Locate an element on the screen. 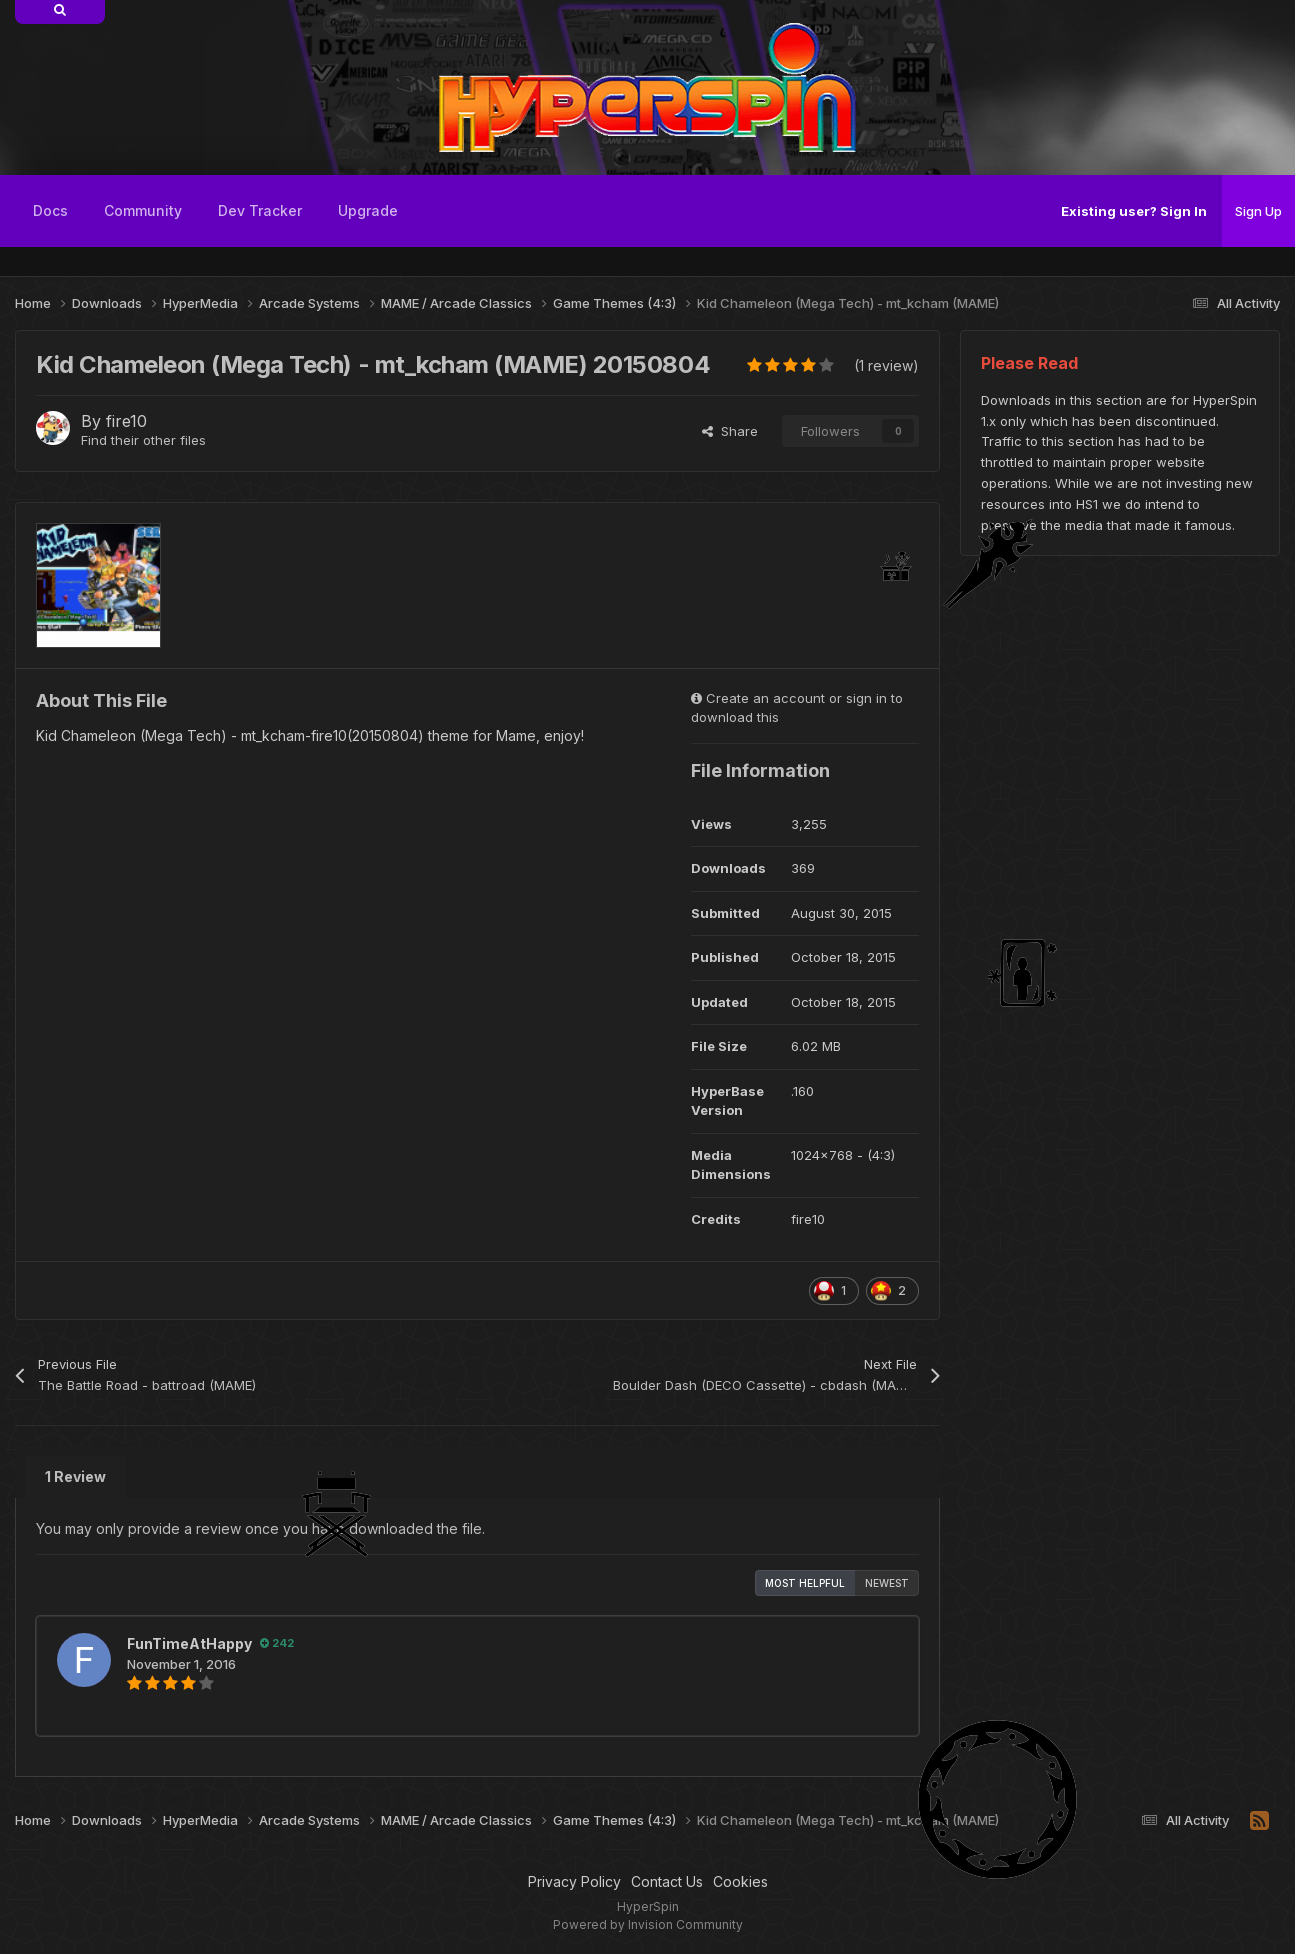  equip a wooden club weapon is located at coordinates (988, 563).